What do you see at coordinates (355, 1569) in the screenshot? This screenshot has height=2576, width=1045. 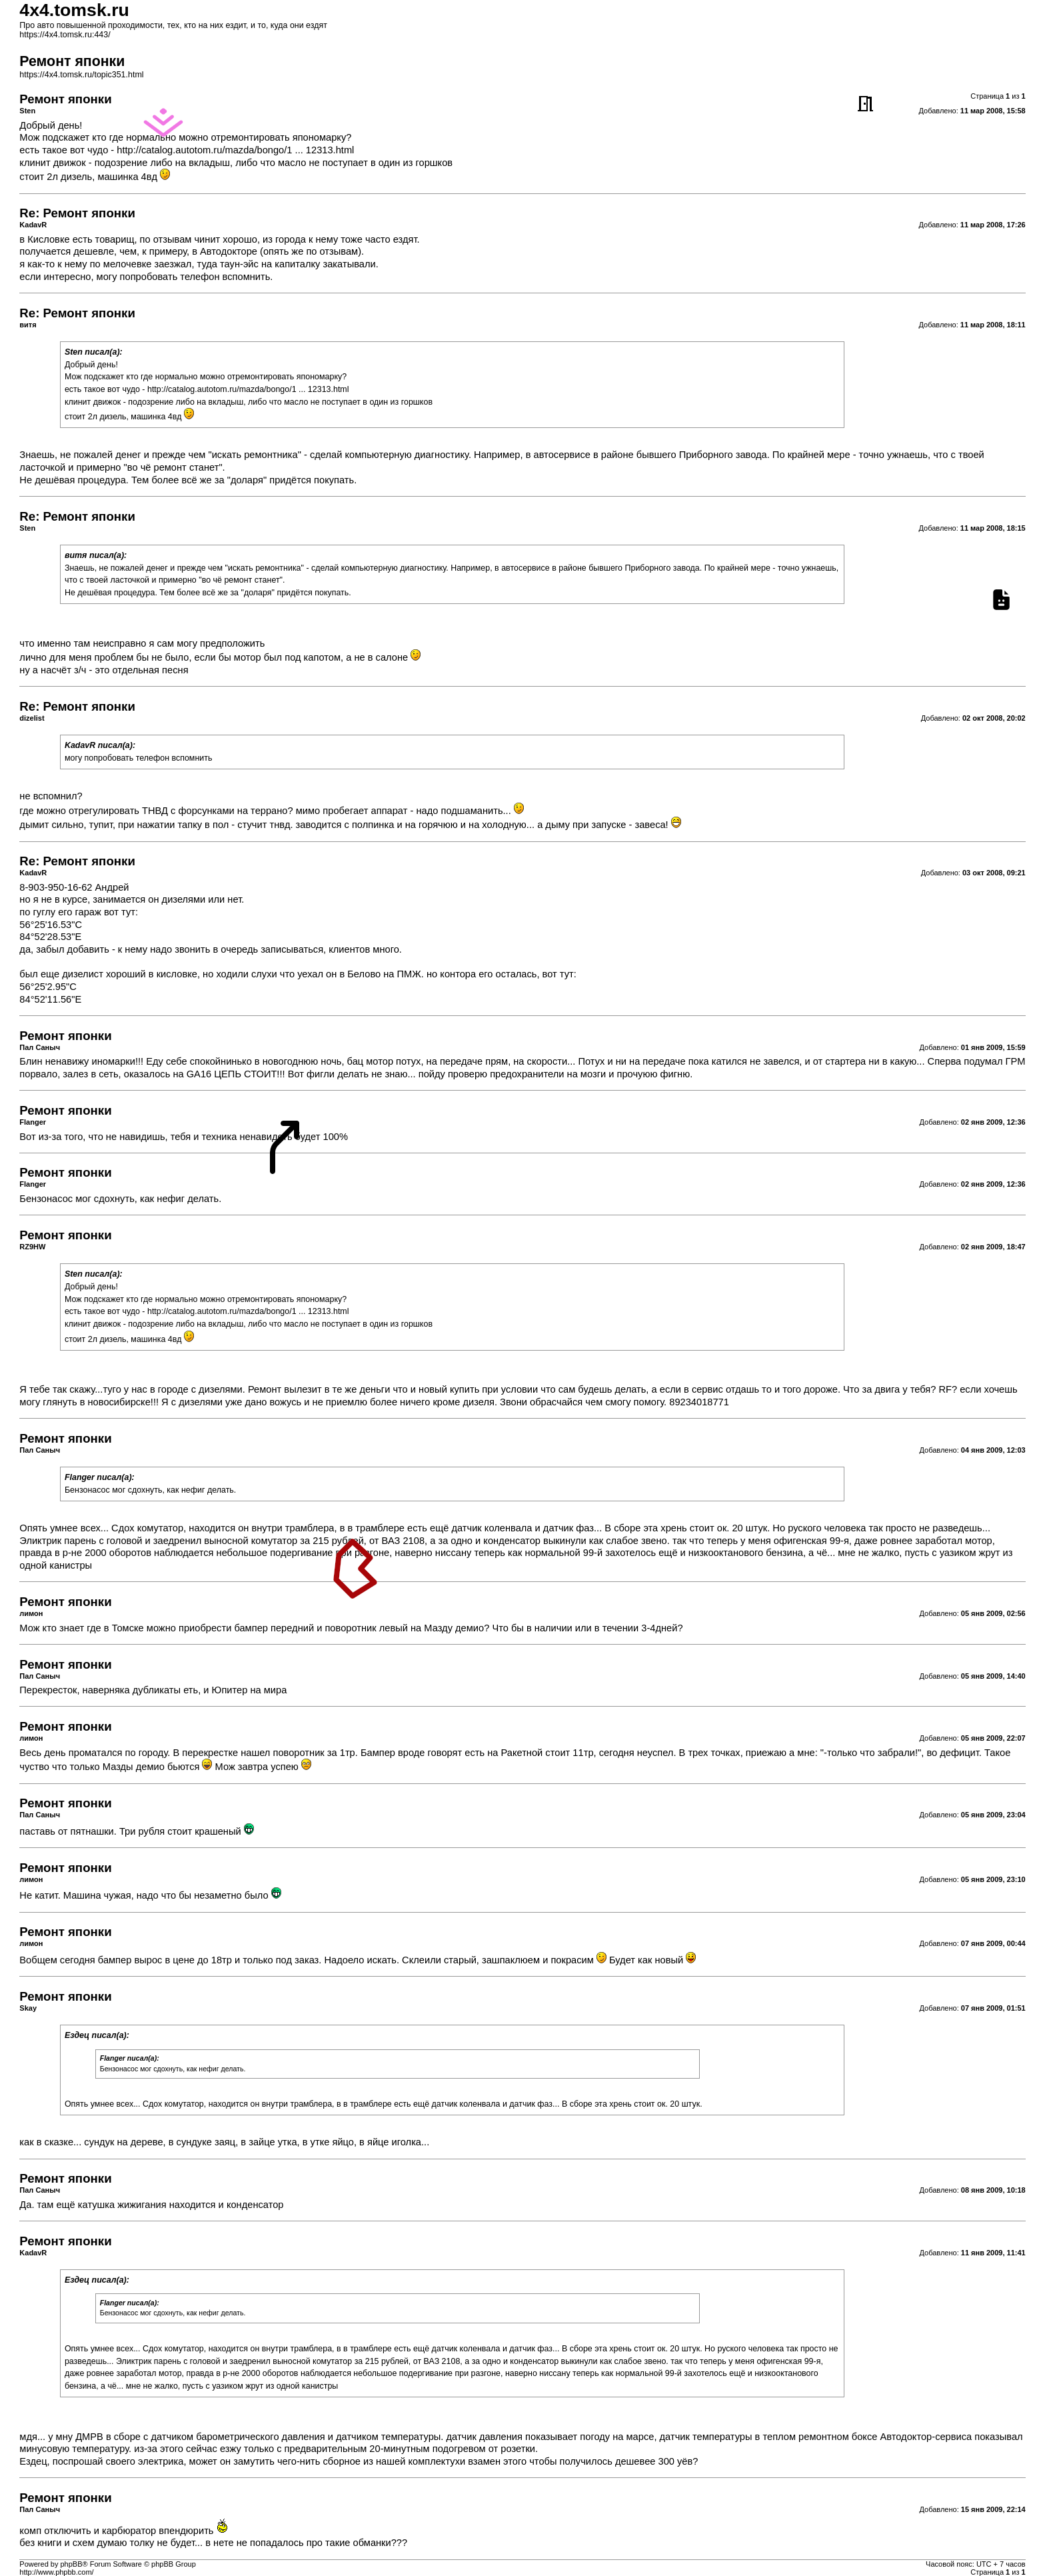 I see `bulma CSS framework logo` at bounding box center [355, 1569].